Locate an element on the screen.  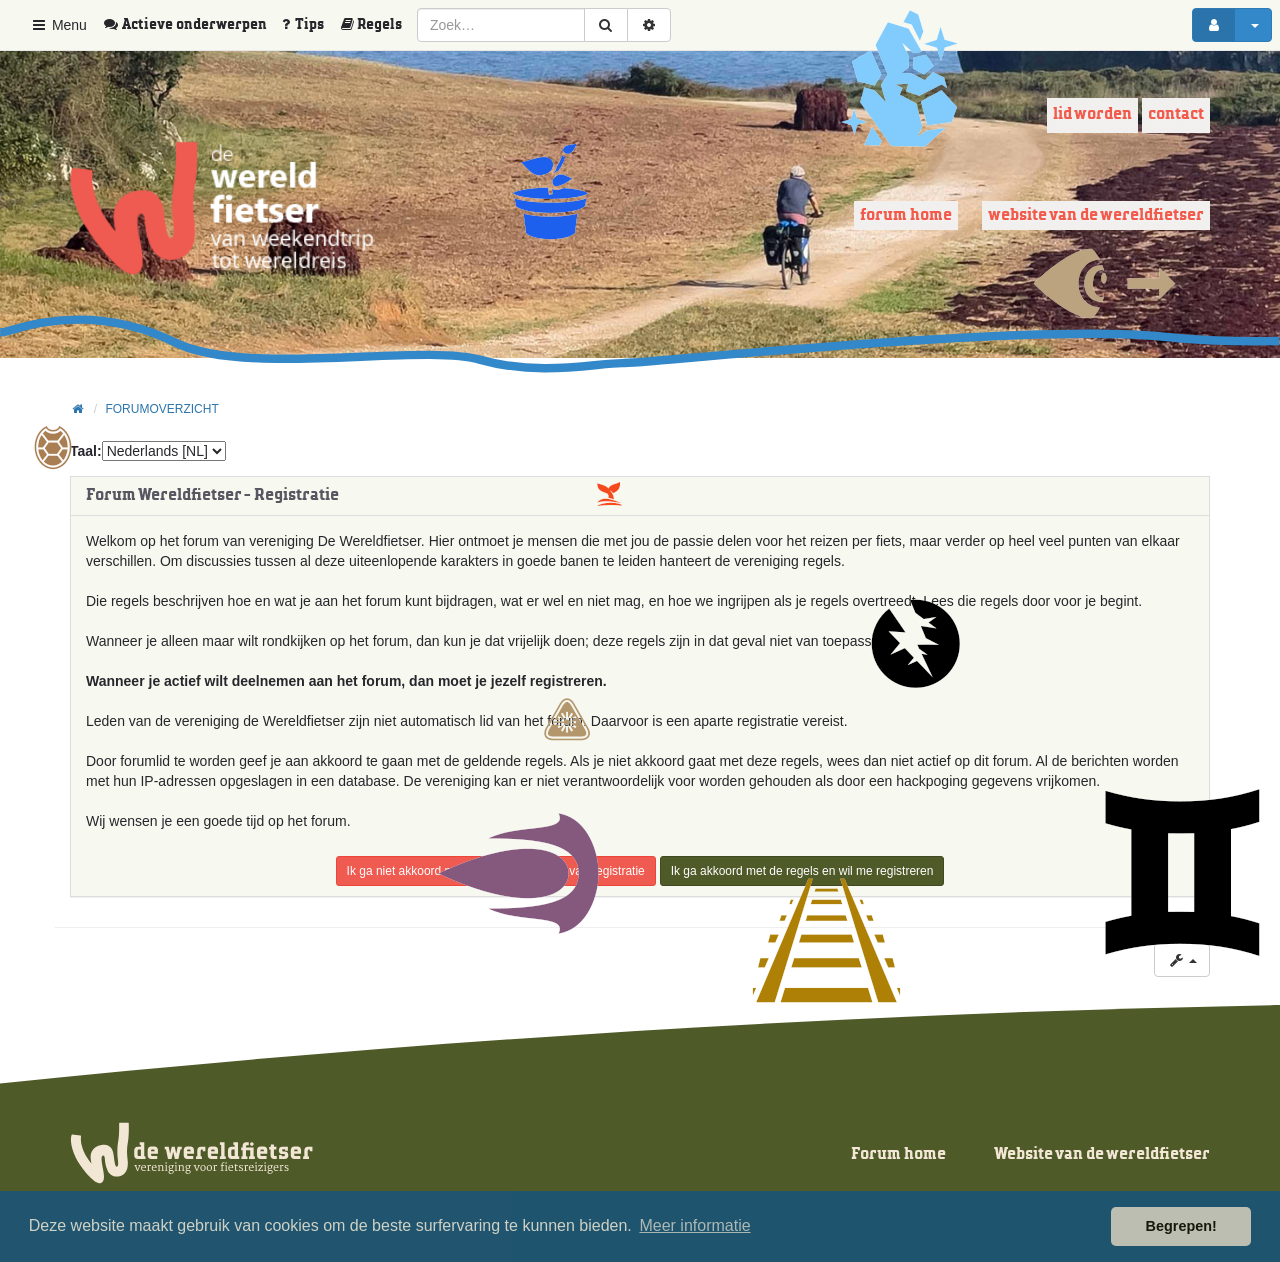
look at or focus on a target object is located at coordinates (1106, 283).